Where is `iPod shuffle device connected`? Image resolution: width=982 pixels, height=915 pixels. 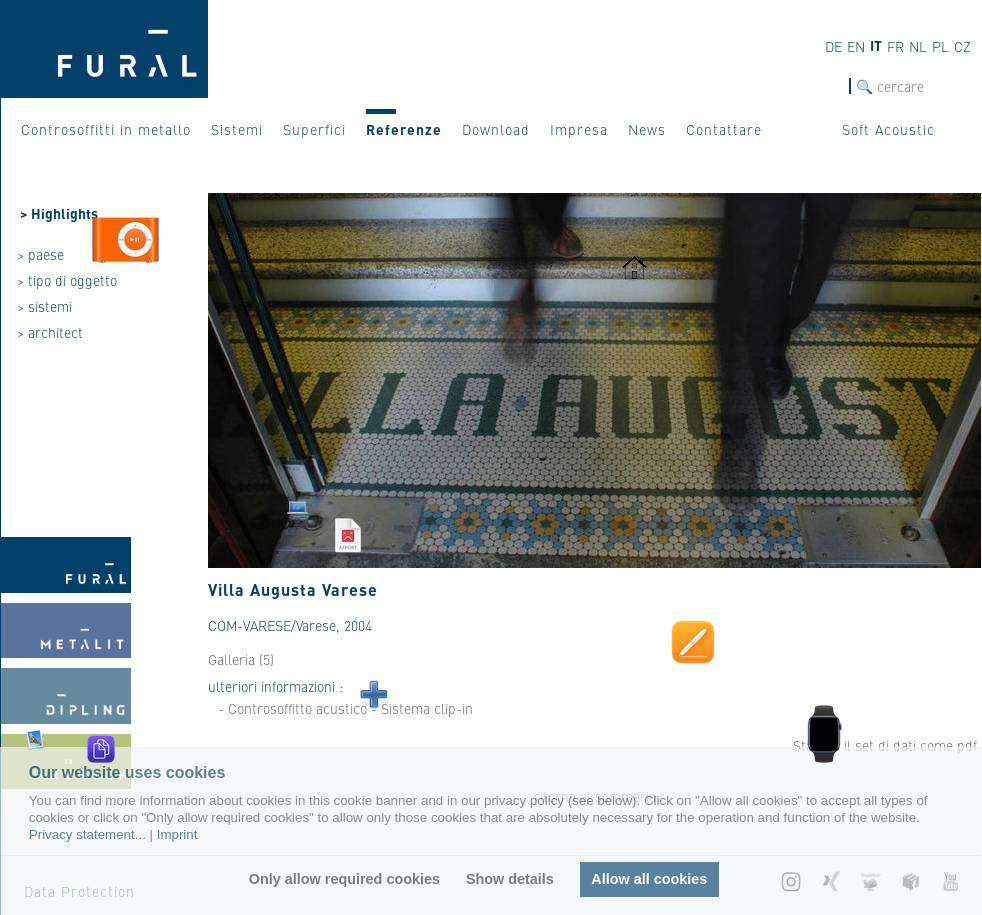
iPod shuffle device connected is located at coordinates (125, 227).